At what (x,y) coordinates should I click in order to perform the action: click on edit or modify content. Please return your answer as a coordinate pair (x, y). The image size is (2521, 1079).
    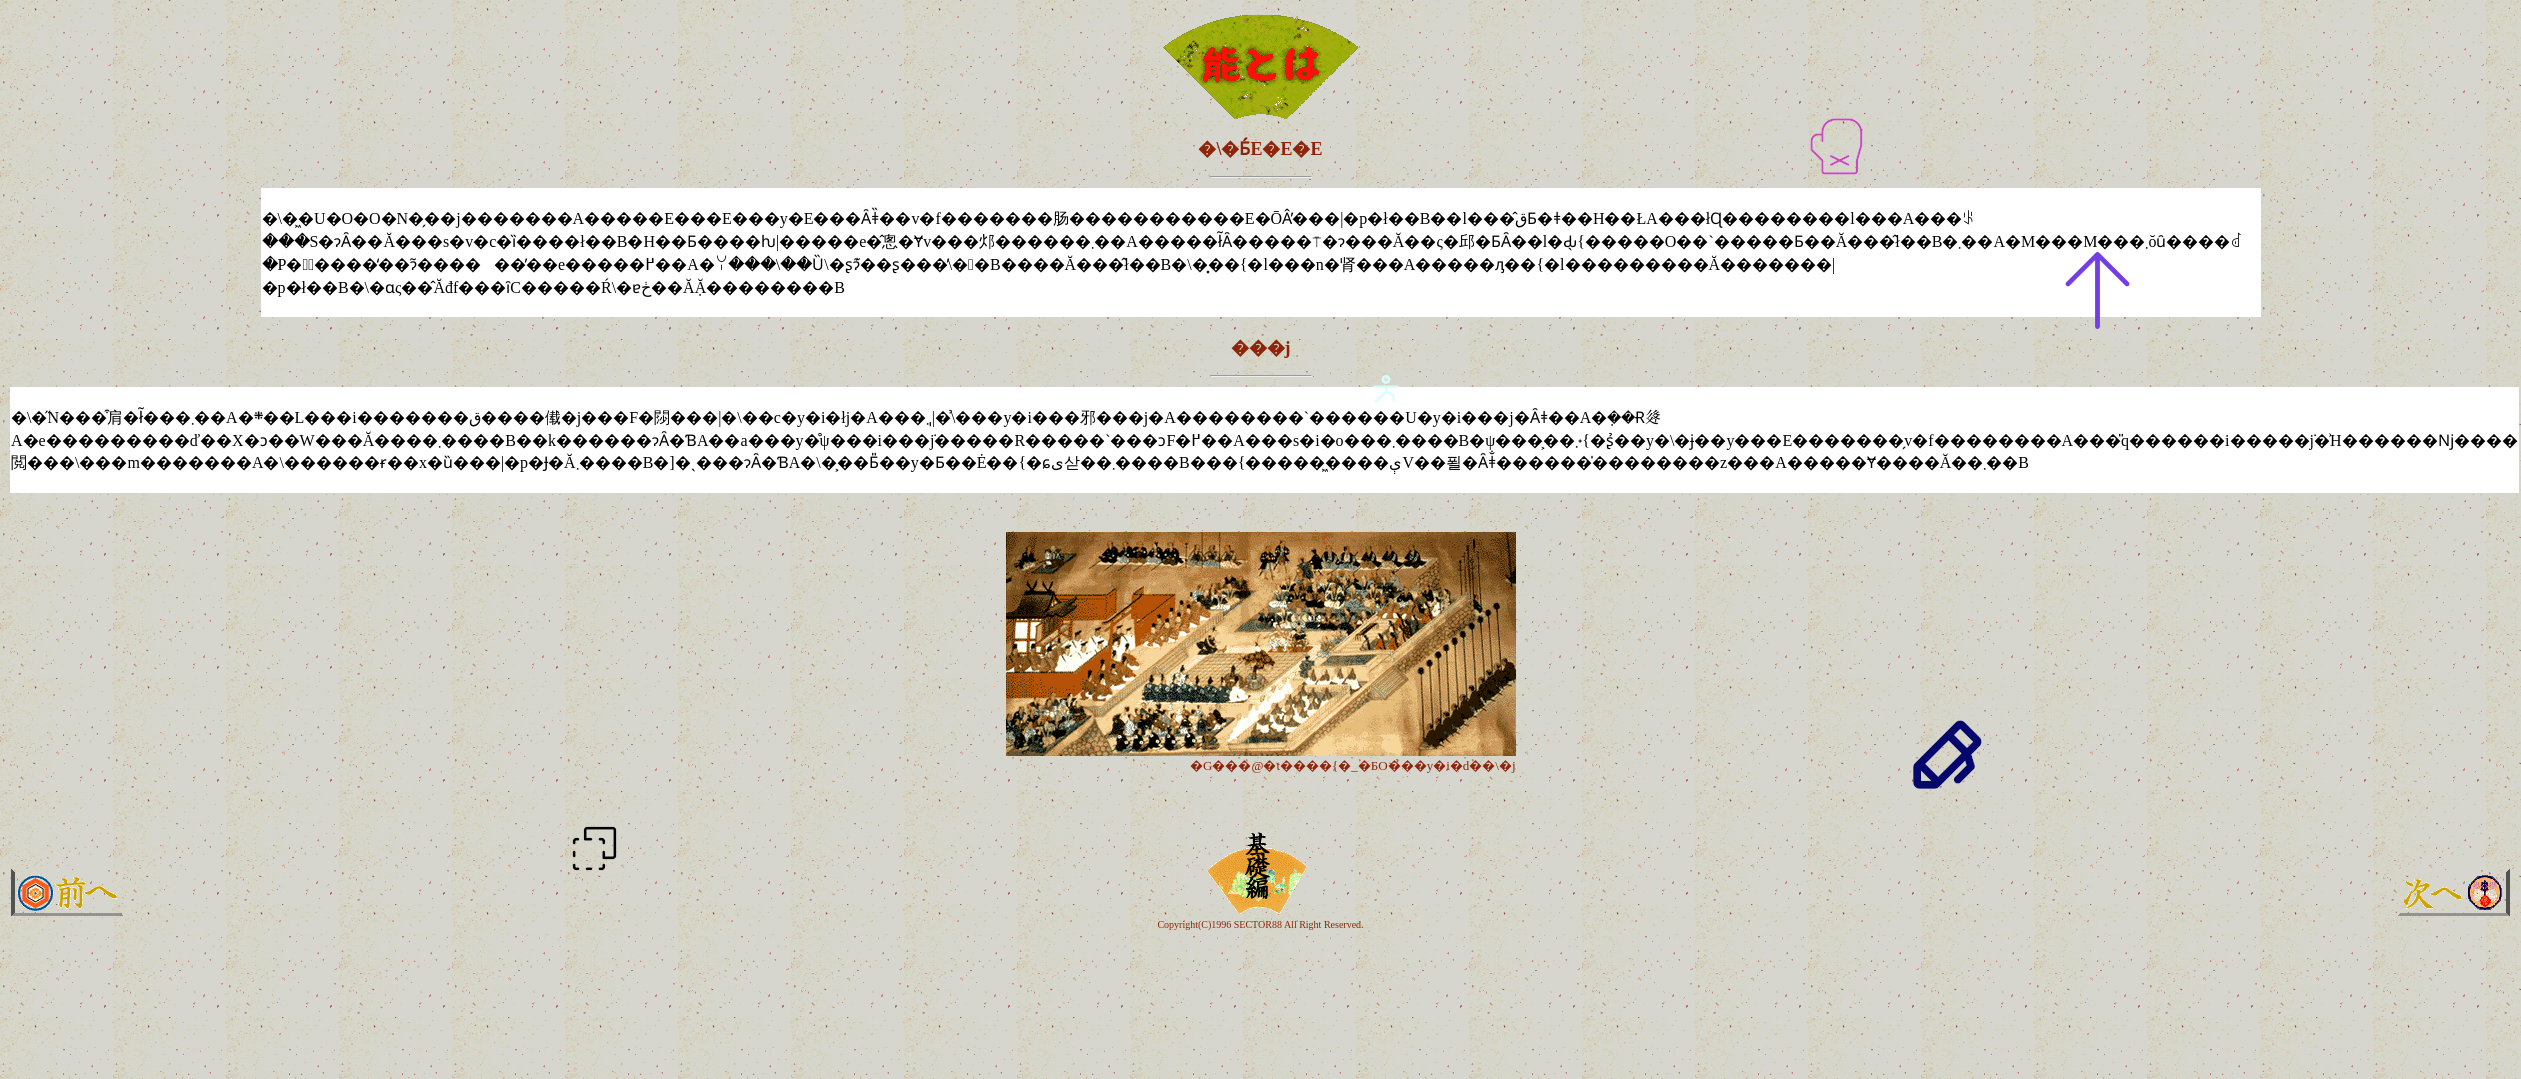
    Looking at the image, I should click on (1946, 756).